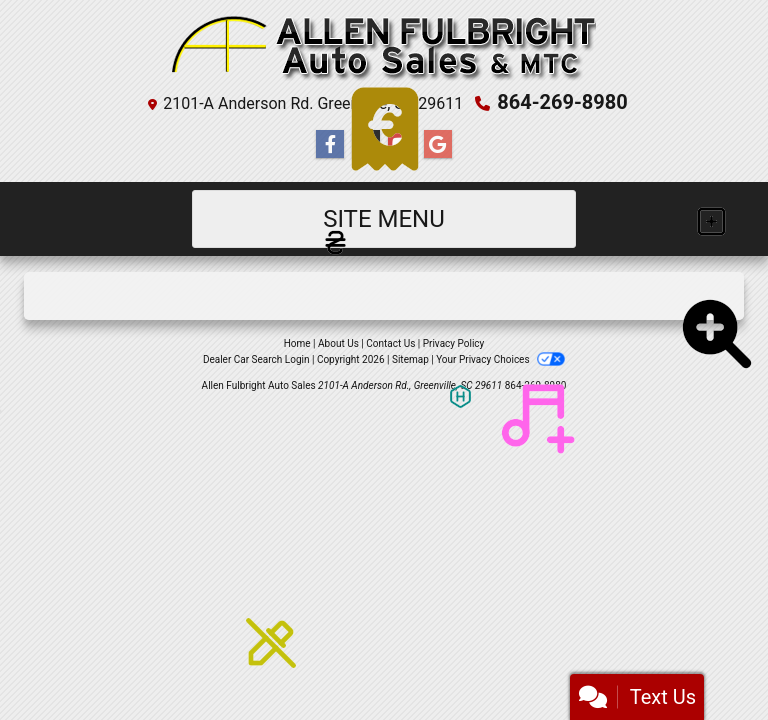  What do you see at coordinates (711, 221) in the screenshot?
I see `add a new item or entry` at bounding box center [711, 221].